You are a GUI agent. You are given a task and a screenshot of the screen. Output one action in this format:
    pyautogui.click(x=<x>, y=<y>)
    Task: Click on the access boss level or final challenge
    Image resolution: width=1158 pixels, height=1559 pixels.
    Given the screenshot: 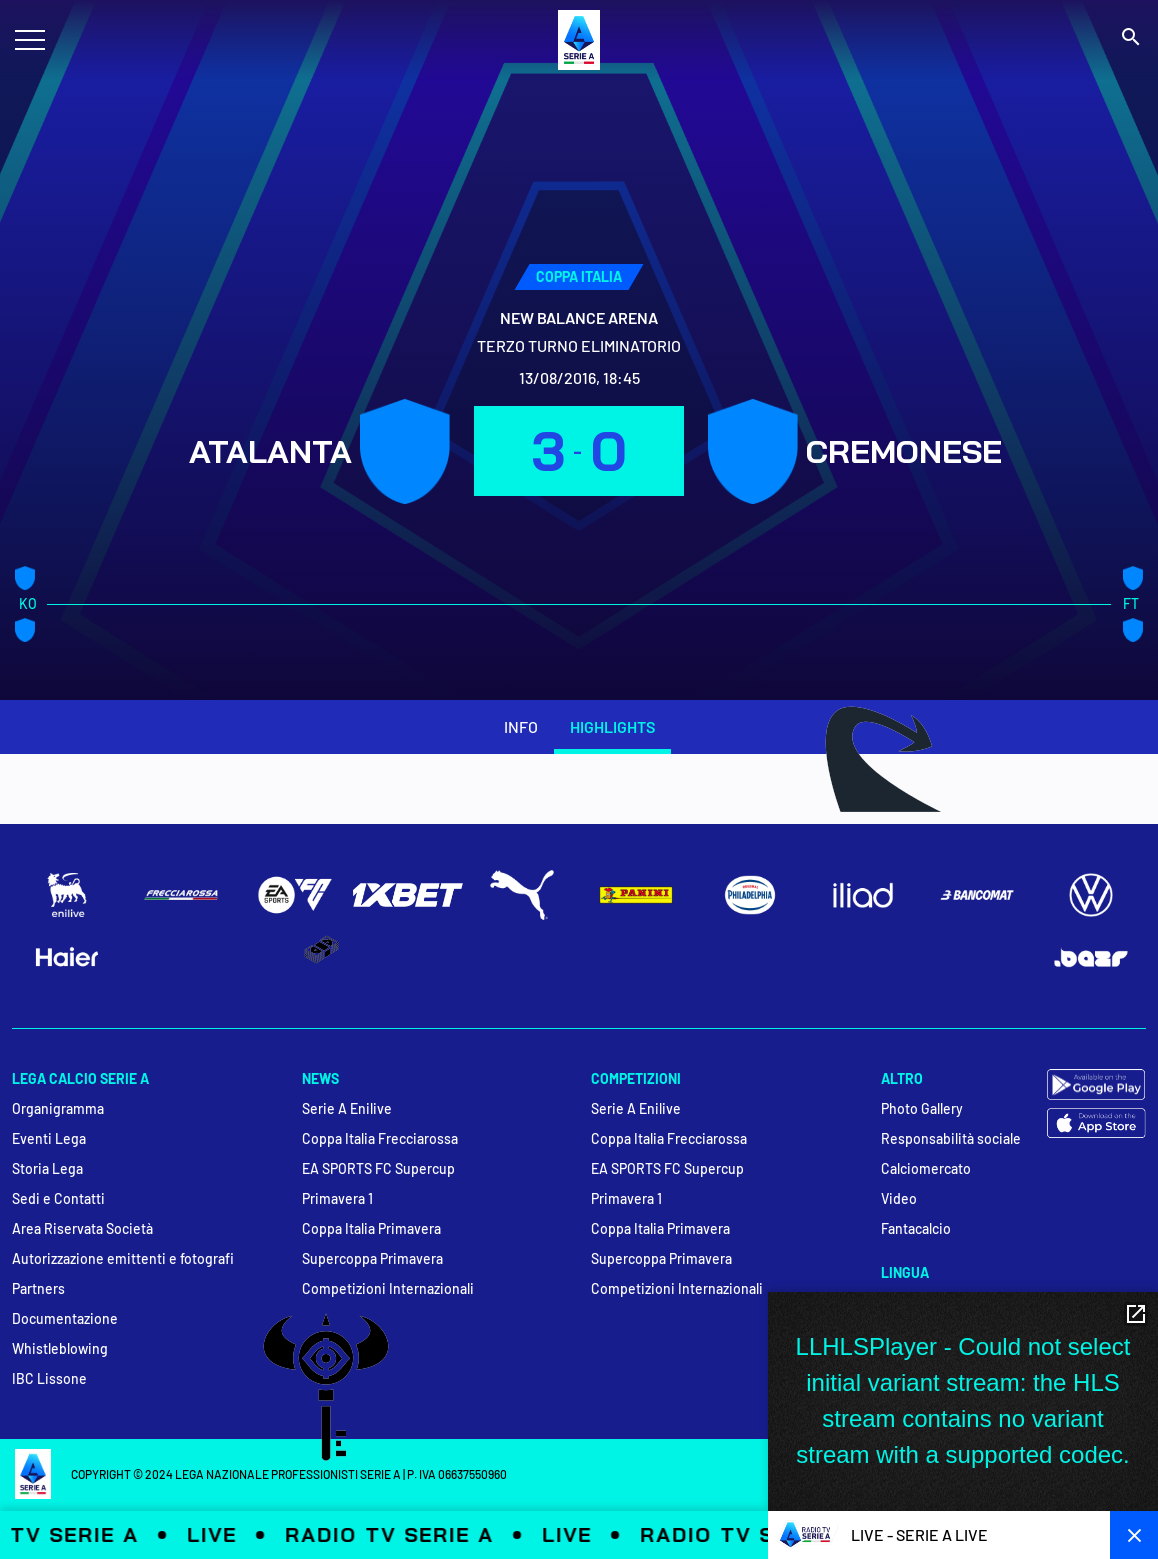 What is the action you would take?
    pyautogui.click(x=326, y=1387)
    